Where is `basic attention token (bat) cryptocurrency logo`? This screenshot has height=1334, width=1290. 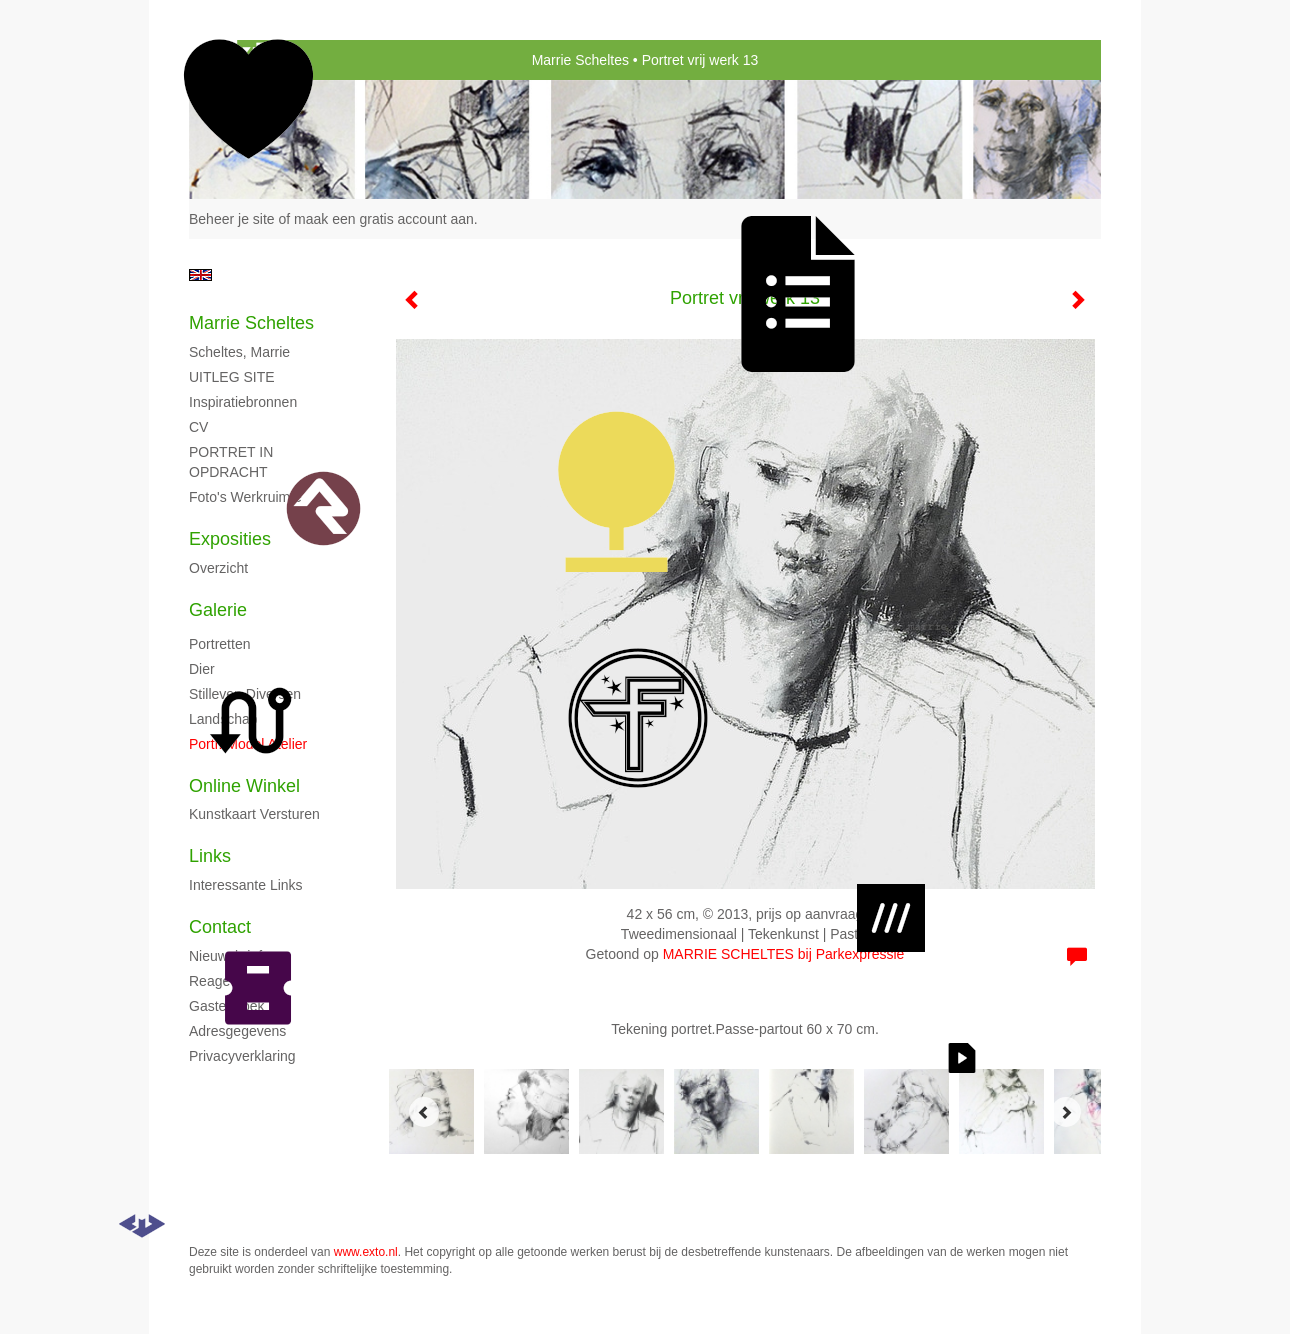
basic attention token (bat) cryptocurrency logo is located at coordinates (142, 1226).